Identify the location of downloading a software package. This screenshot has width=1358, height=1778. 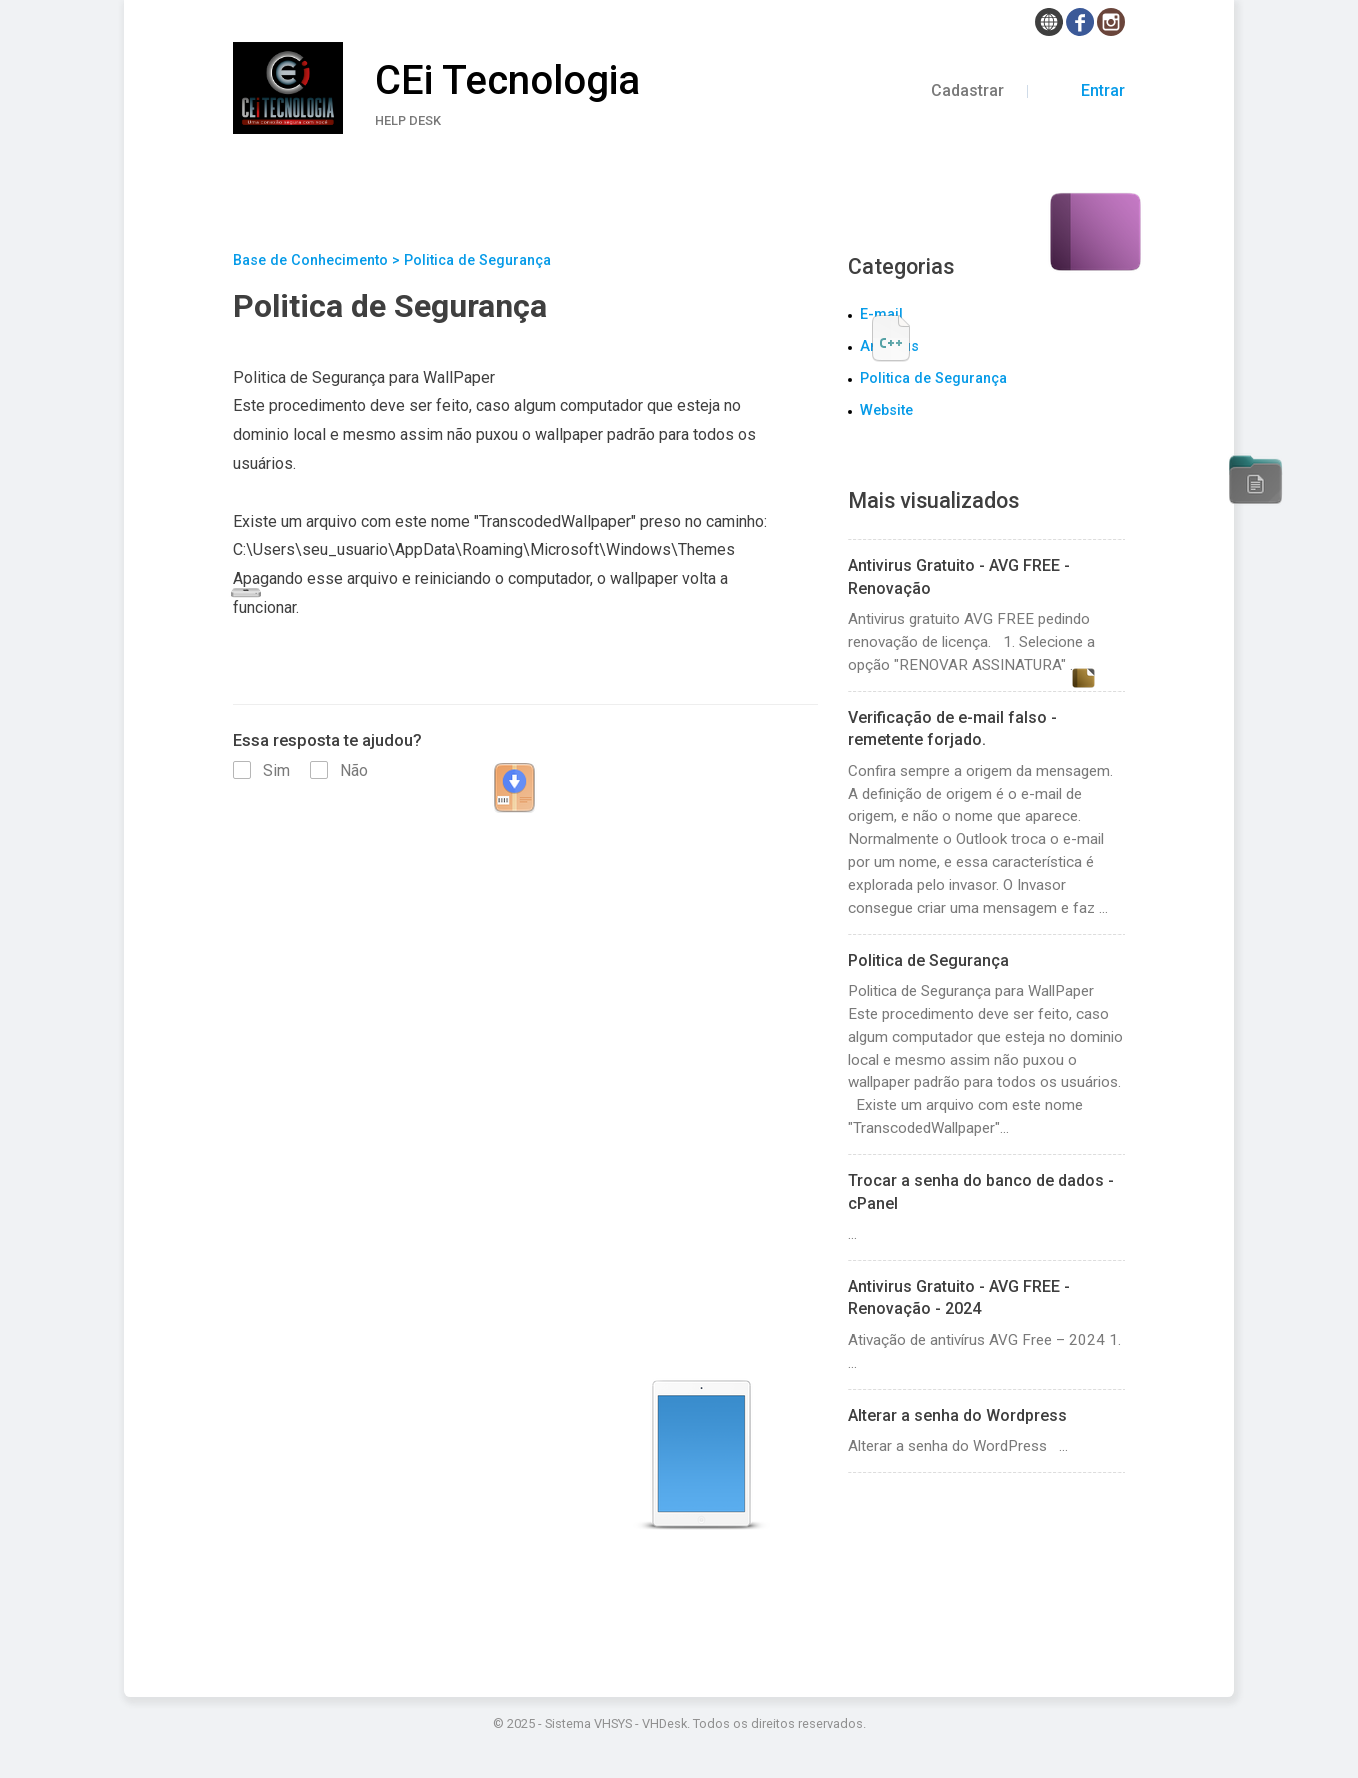
(514, 787).